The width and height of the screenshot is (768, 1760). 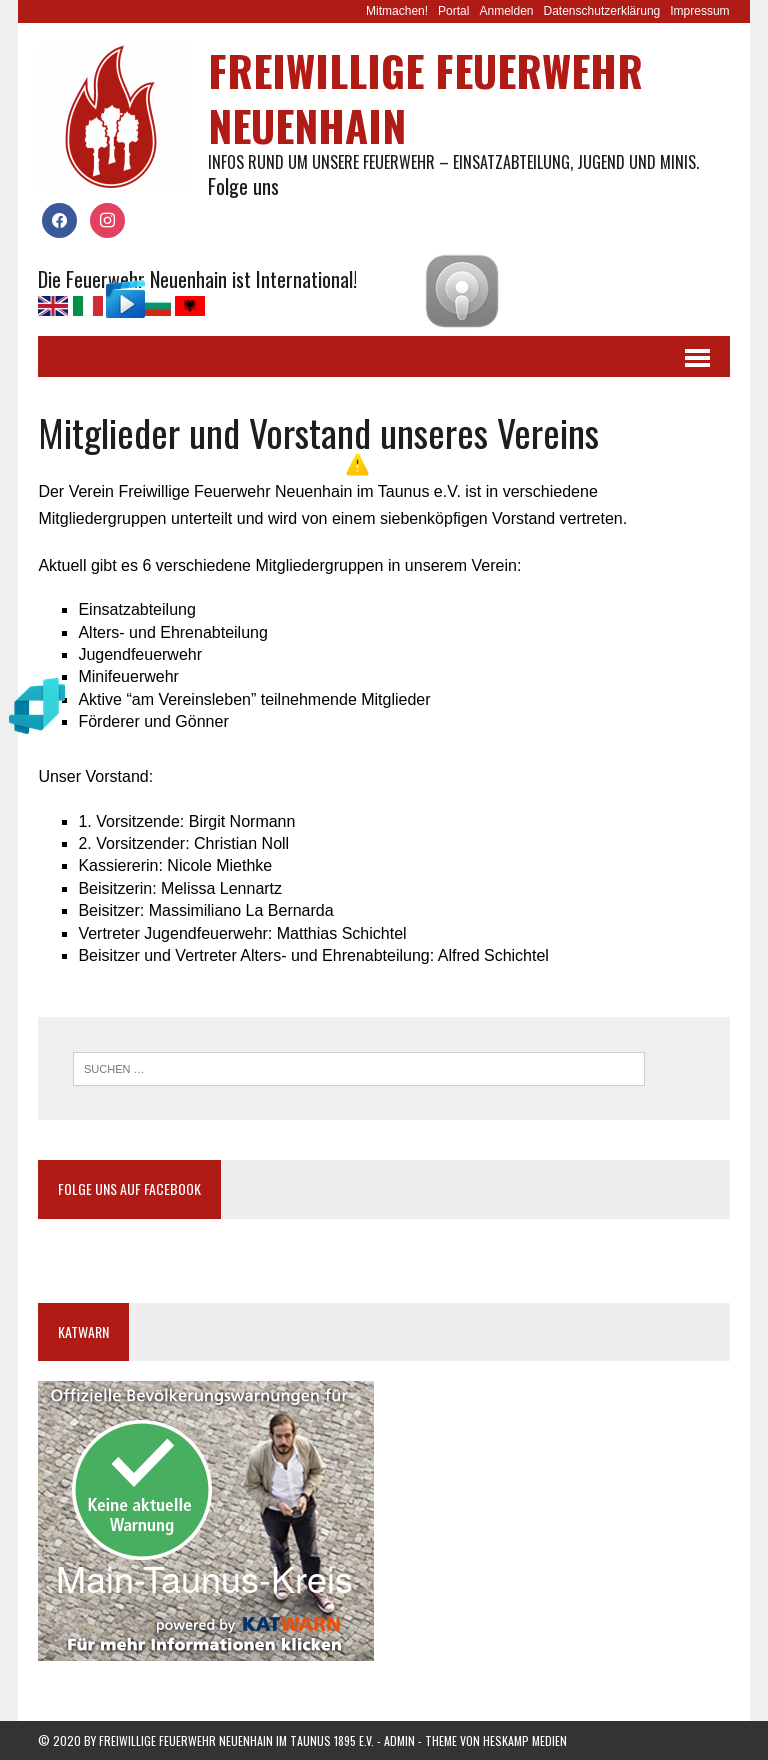 What do you see at coordinates (37, 706) in the screenshot?
I see `open visualblend application` at bounding box center [37, 706].